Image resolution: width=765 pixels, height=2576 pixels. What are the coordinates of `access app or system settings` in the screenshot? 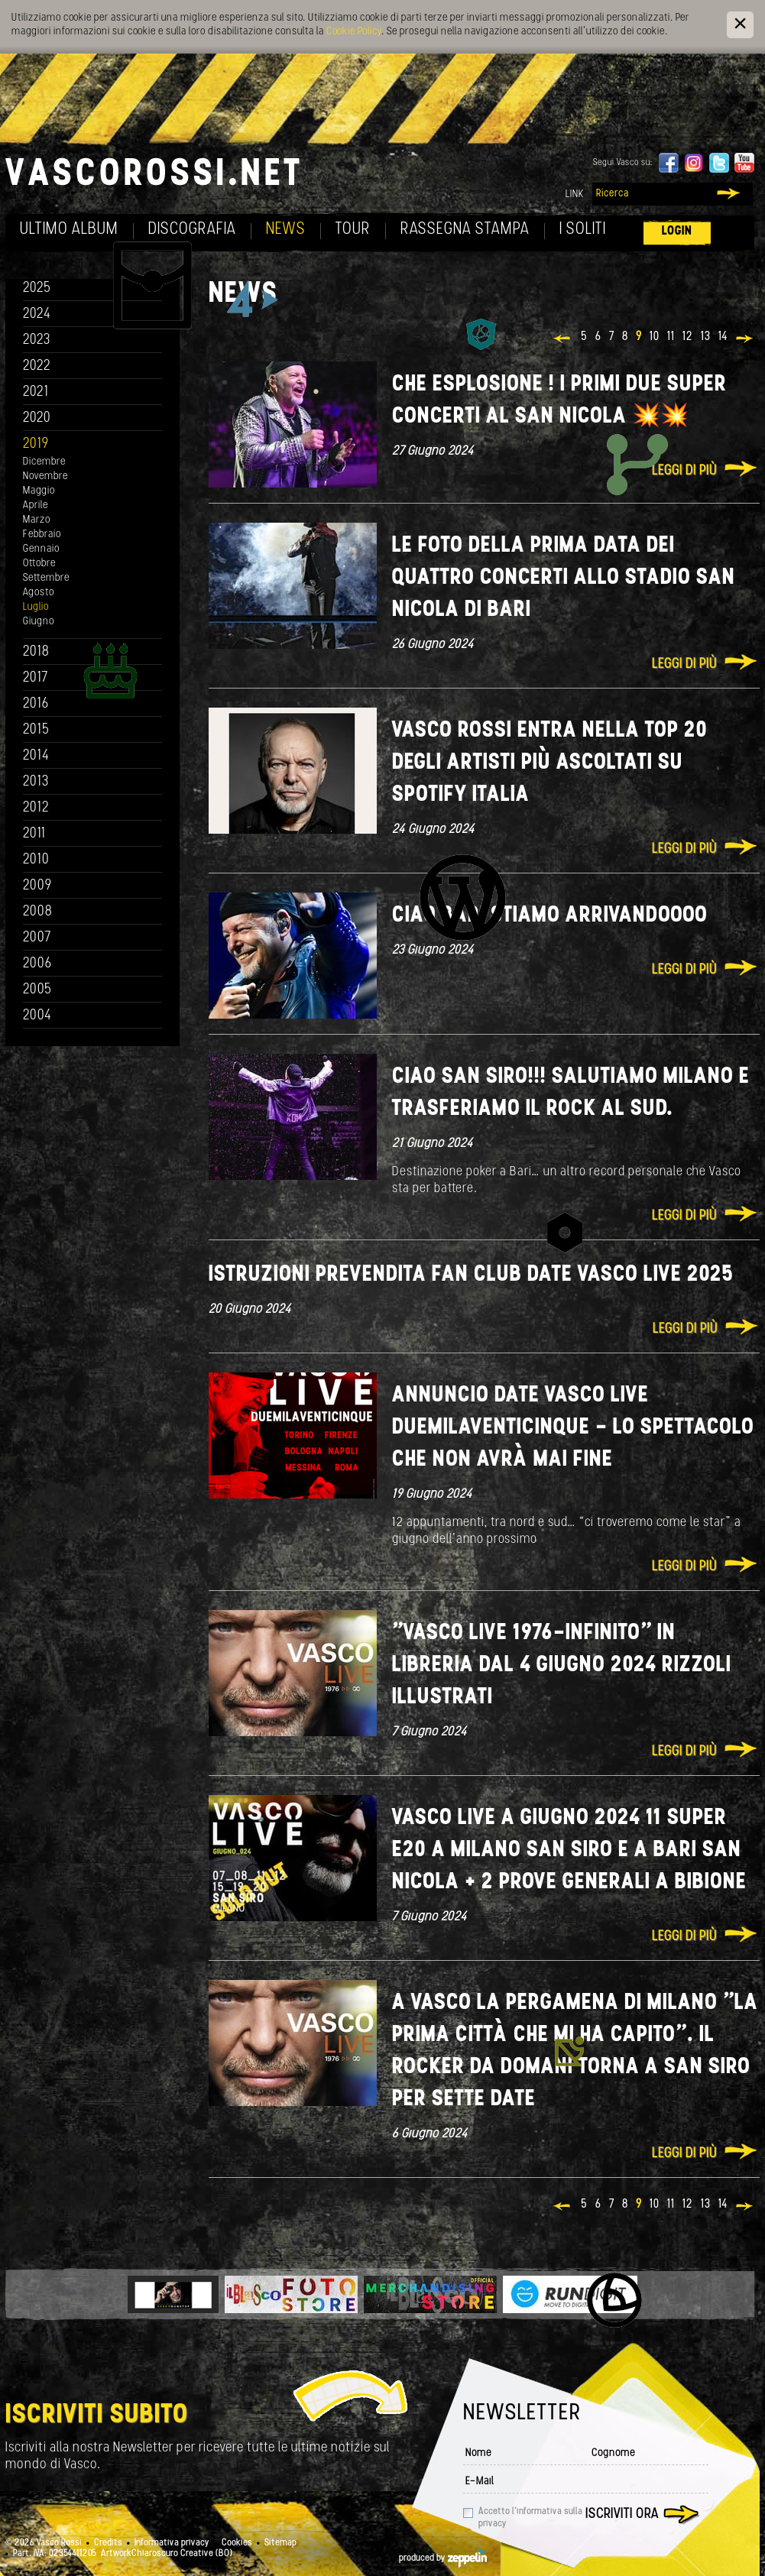 It's located at (565, 1233).